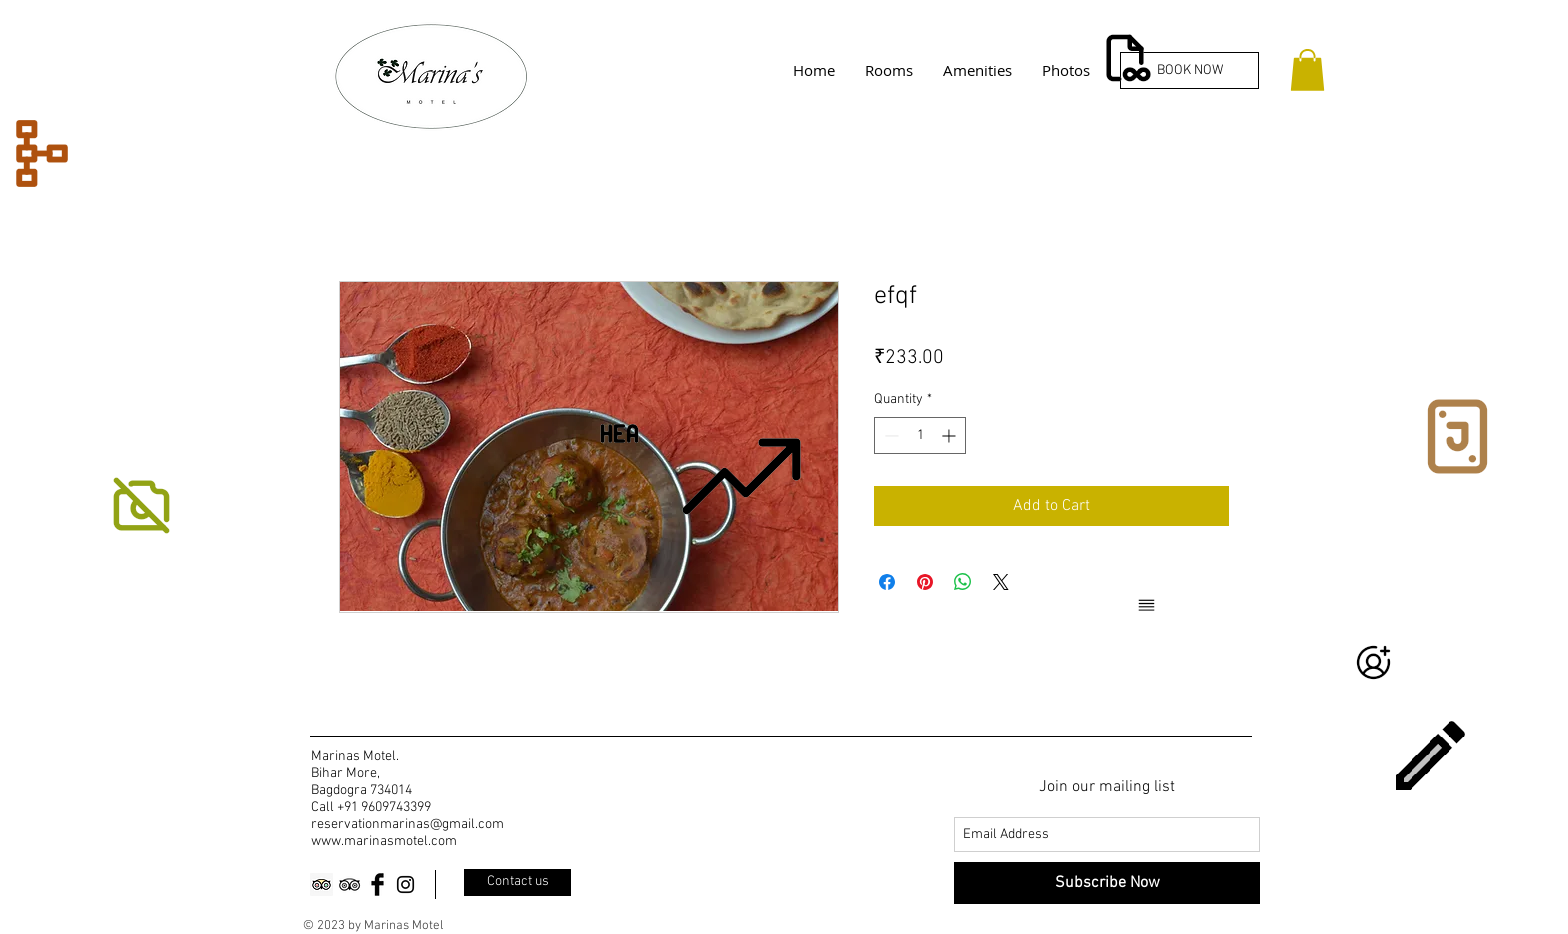  Describe the element at coordinates (1457, 436) in the screenshot. I see `jack playing card in a card game app` at that location.